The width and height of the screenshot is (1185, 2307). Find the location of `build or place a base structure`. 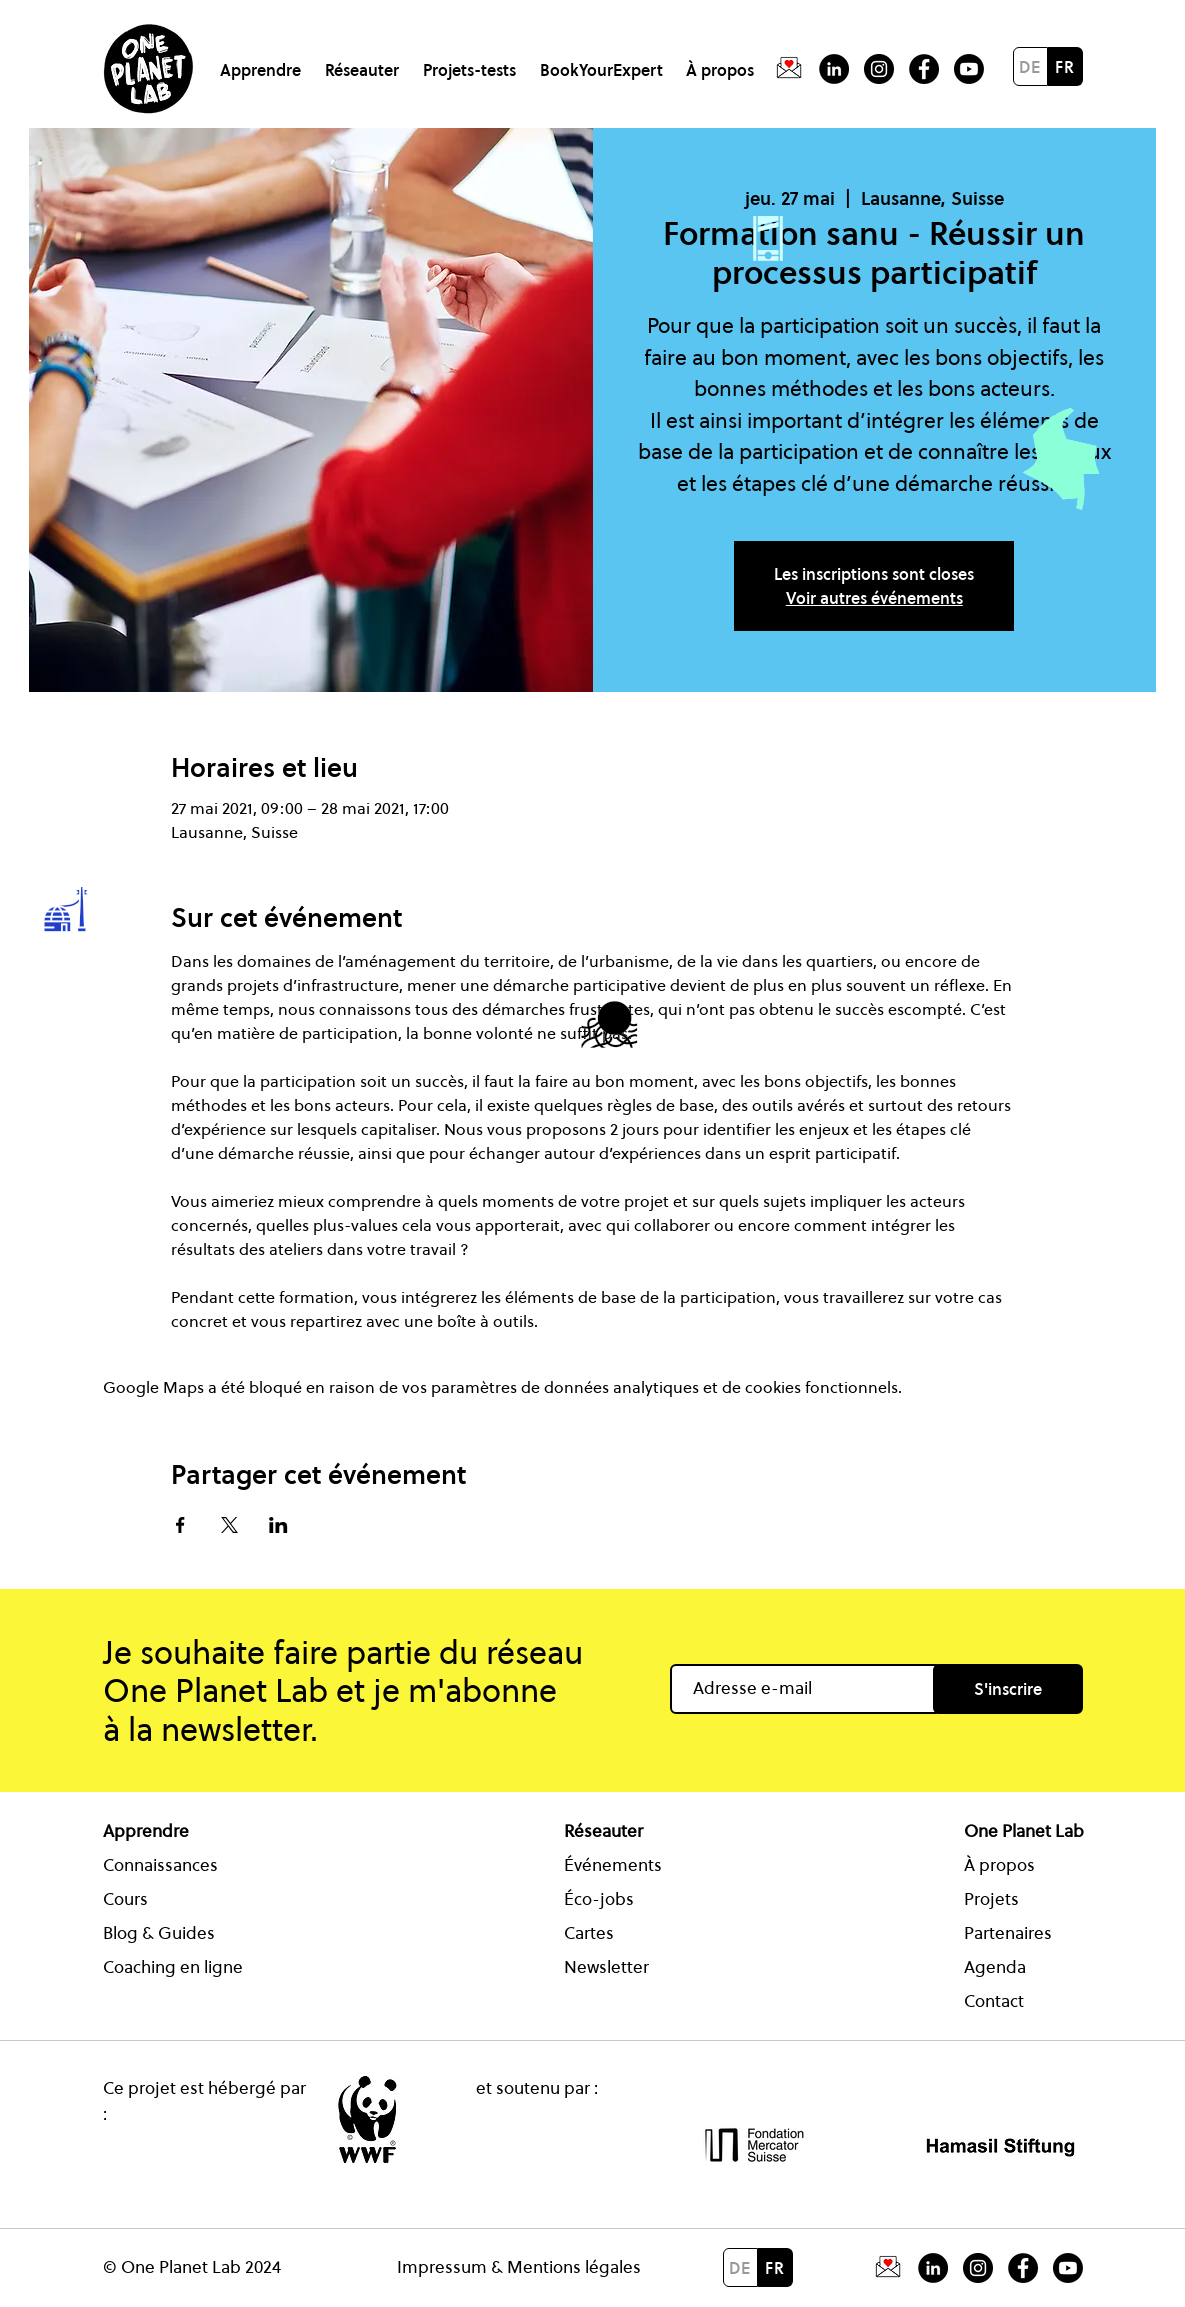

build or place a base structure is located at coordinates (66, 908).